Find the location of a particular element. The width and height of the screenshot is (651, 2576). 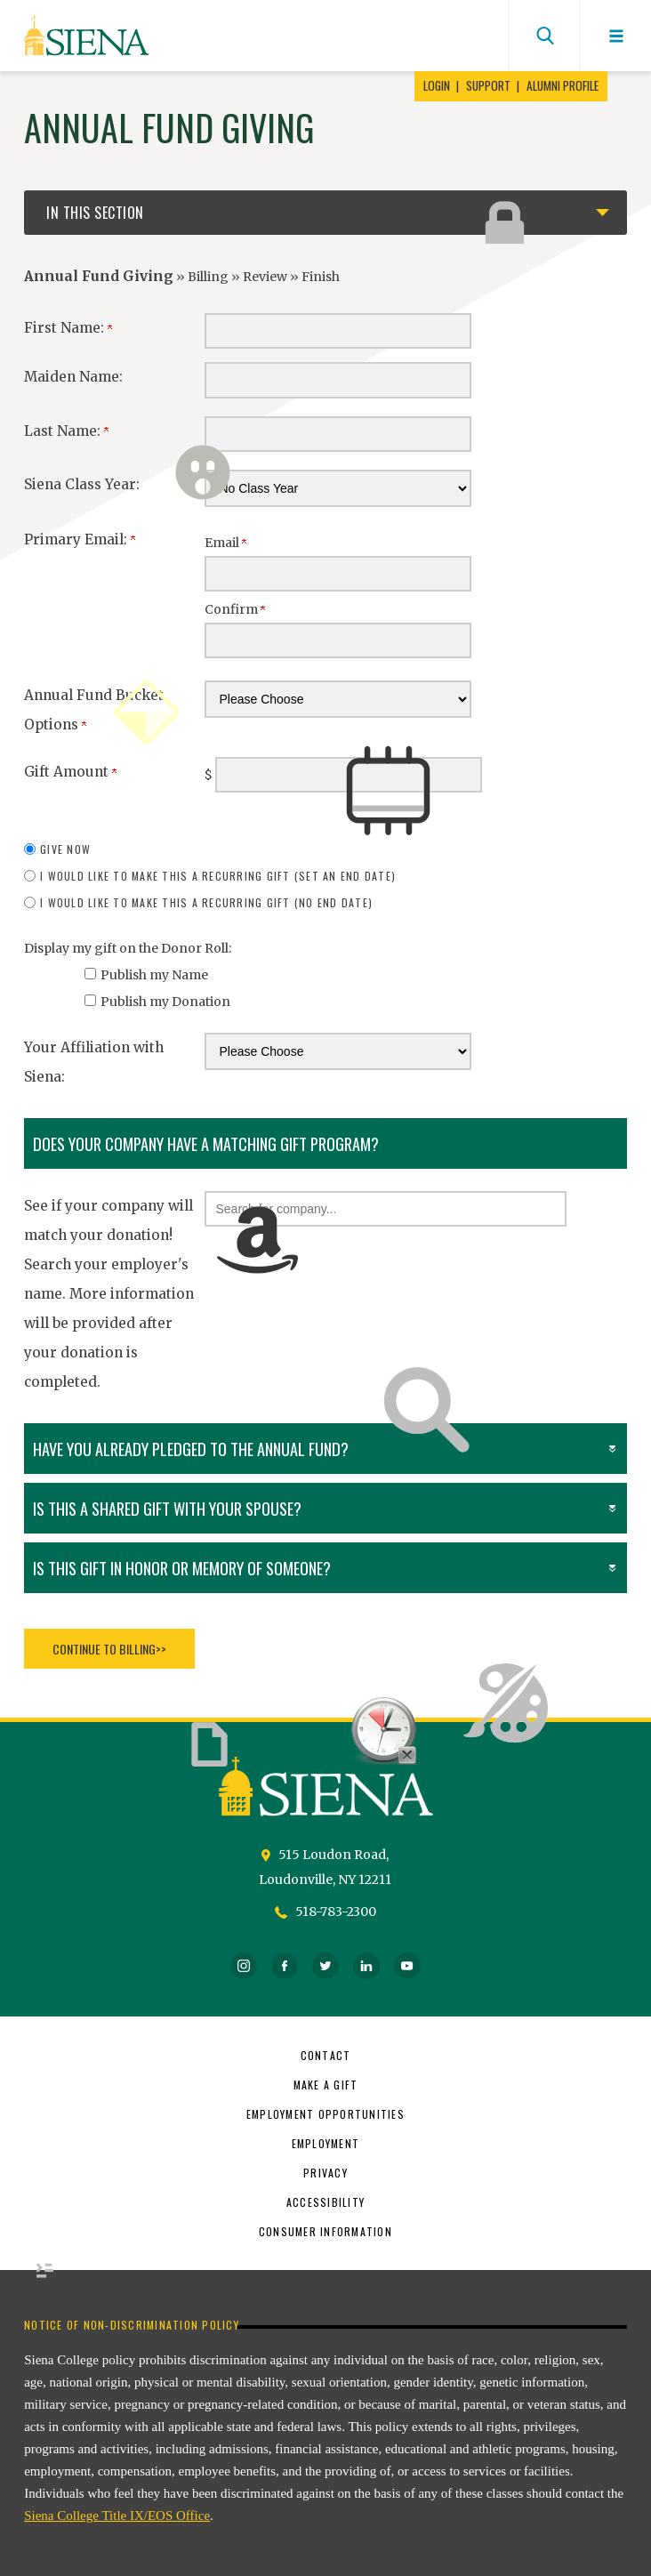

a generic text or document file is located at coordinates (209, 1743).